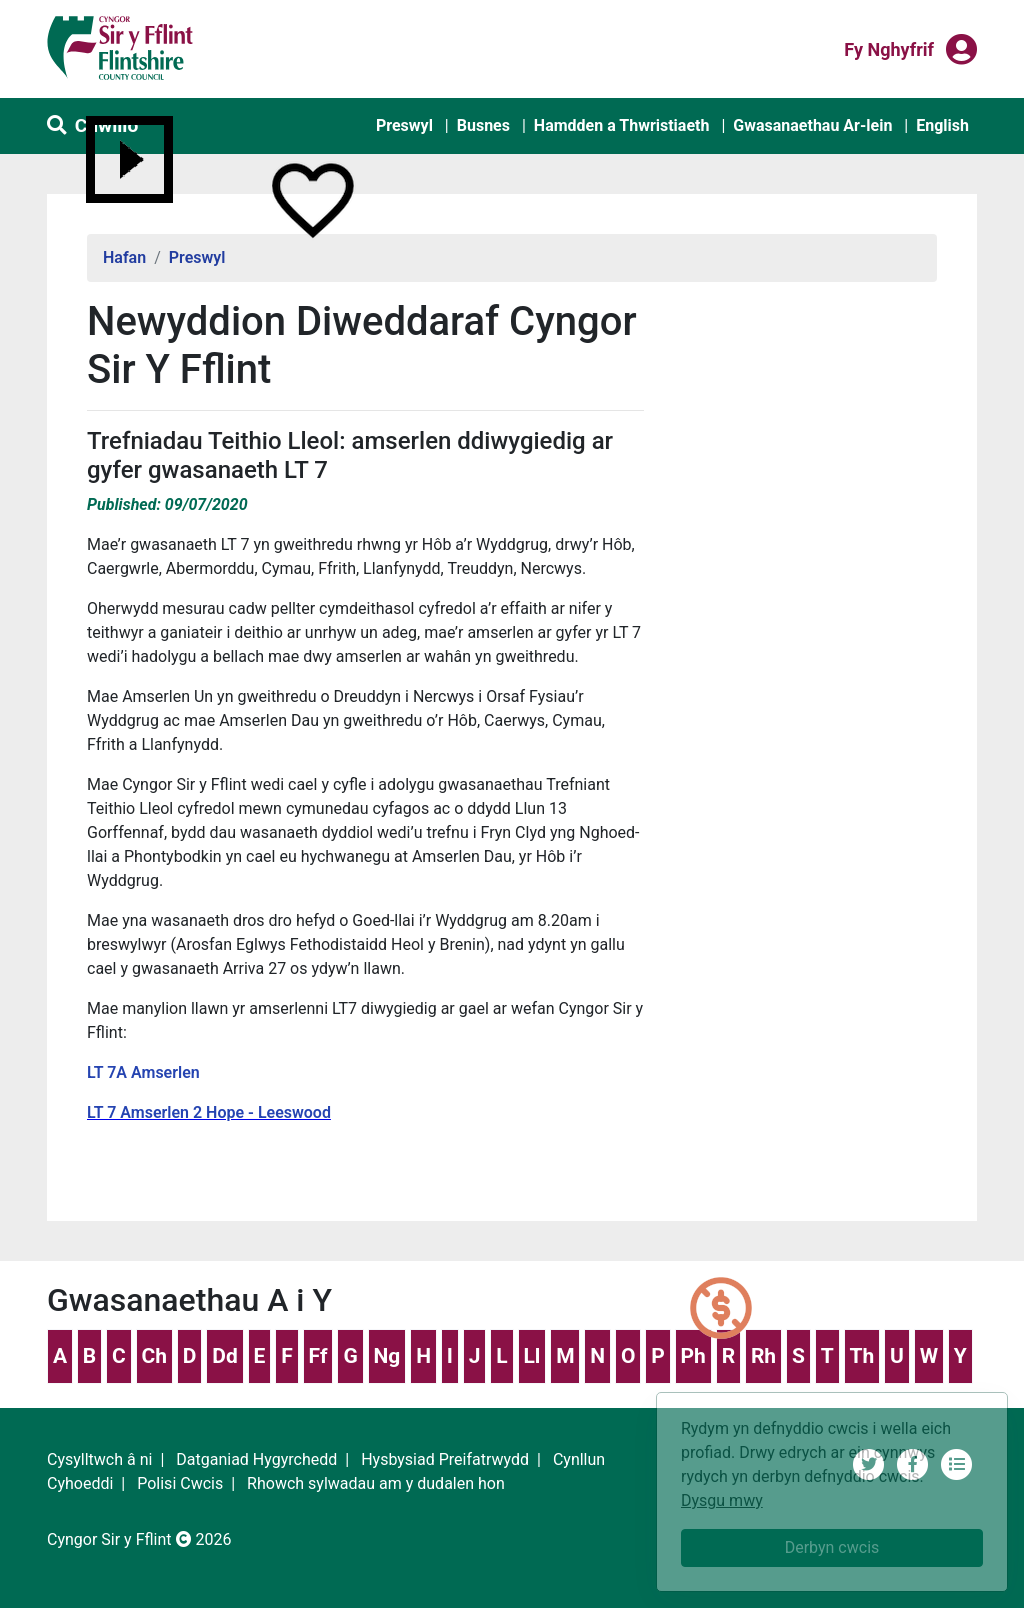 This screenshot has height=1608, width=1024. Describe the element at coordinates (129, 159) in the screenshot. I see `start a slideshow presentation` at that location.